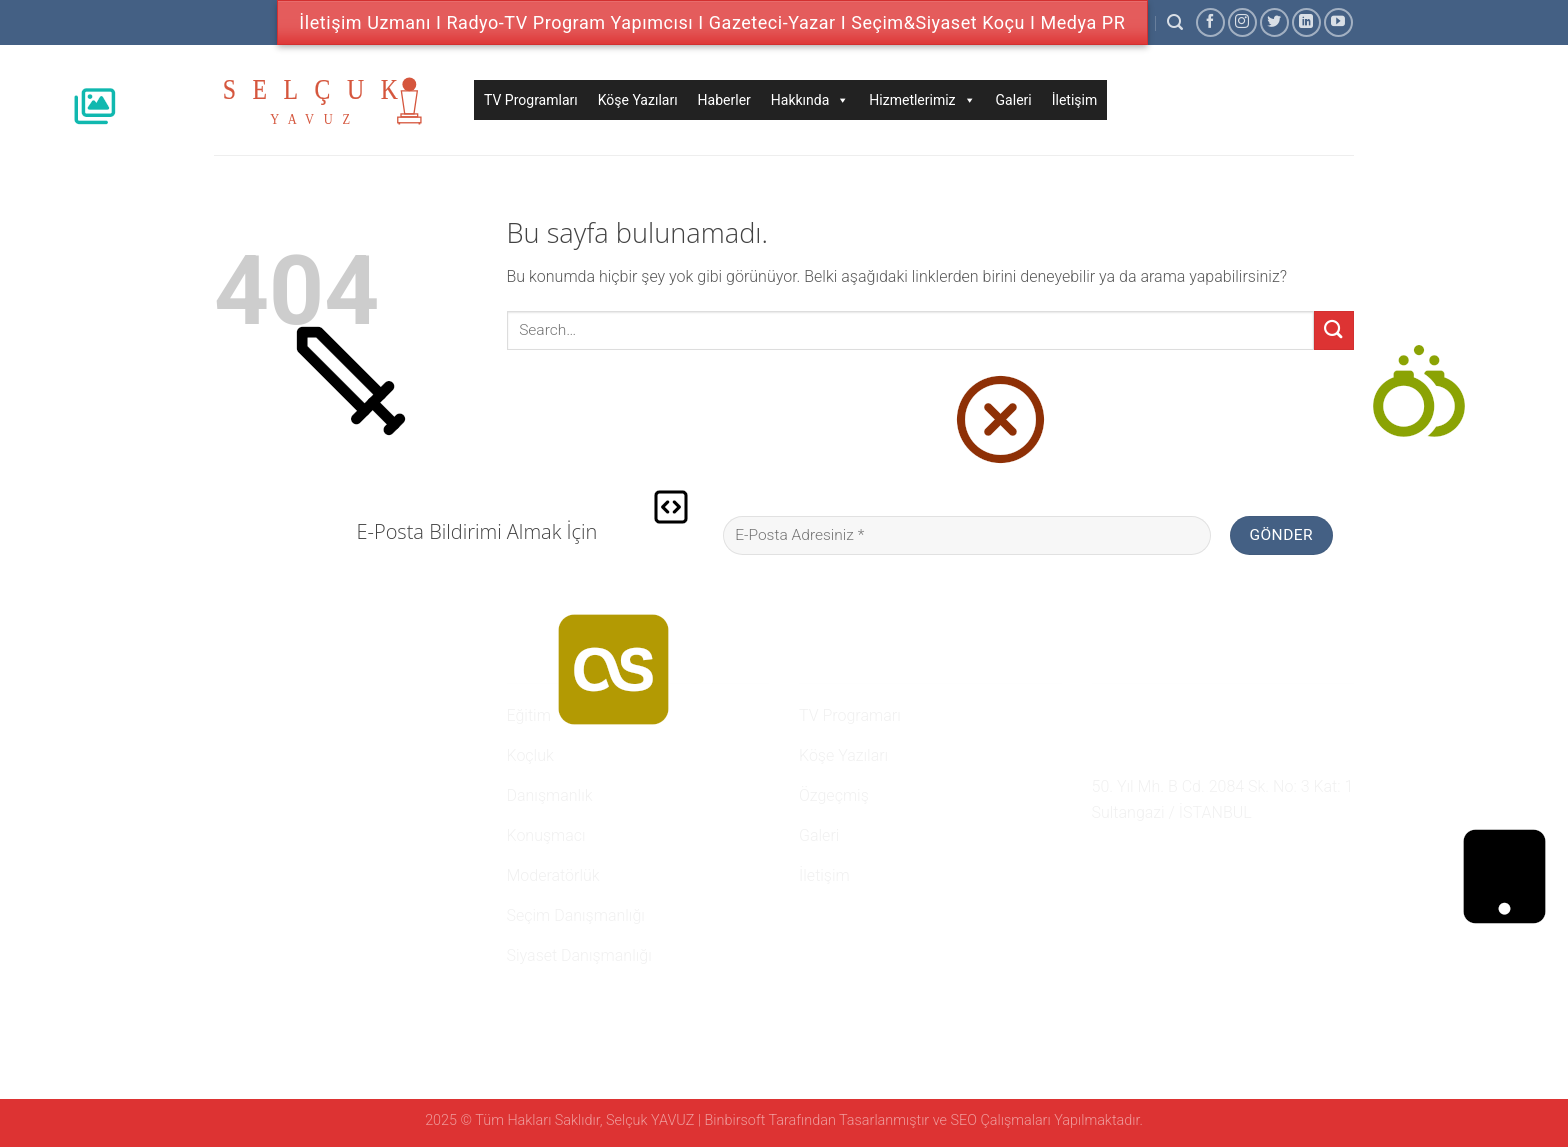 This screenshot has width=1568, height=1147. What do you see at coordinates (351, 381) in the screenshot?
I see `access weapons or combat features` at bounding box center [351, 381].